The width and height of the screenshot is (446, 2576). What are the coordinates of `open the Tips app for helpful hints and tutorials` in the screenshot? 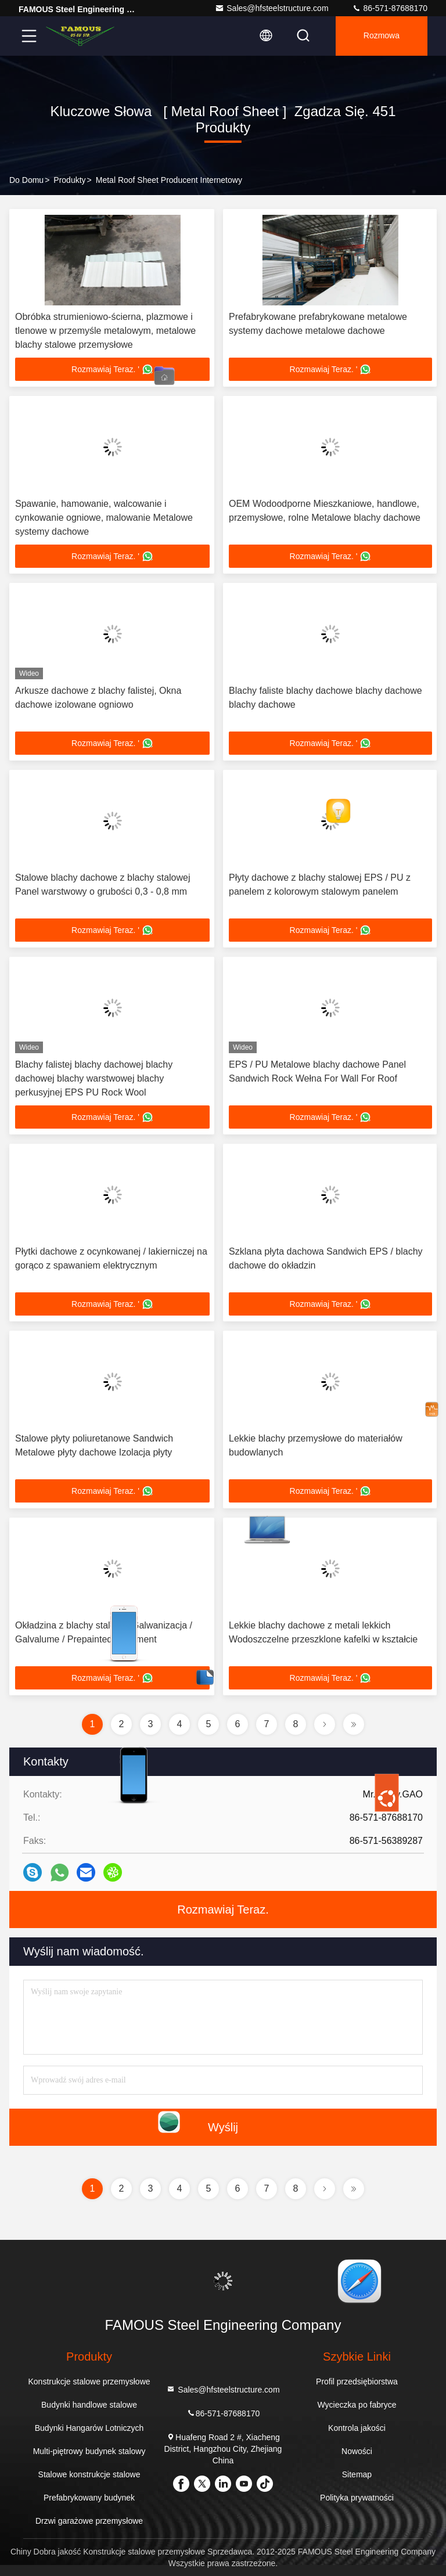 It's located at (338, 810).